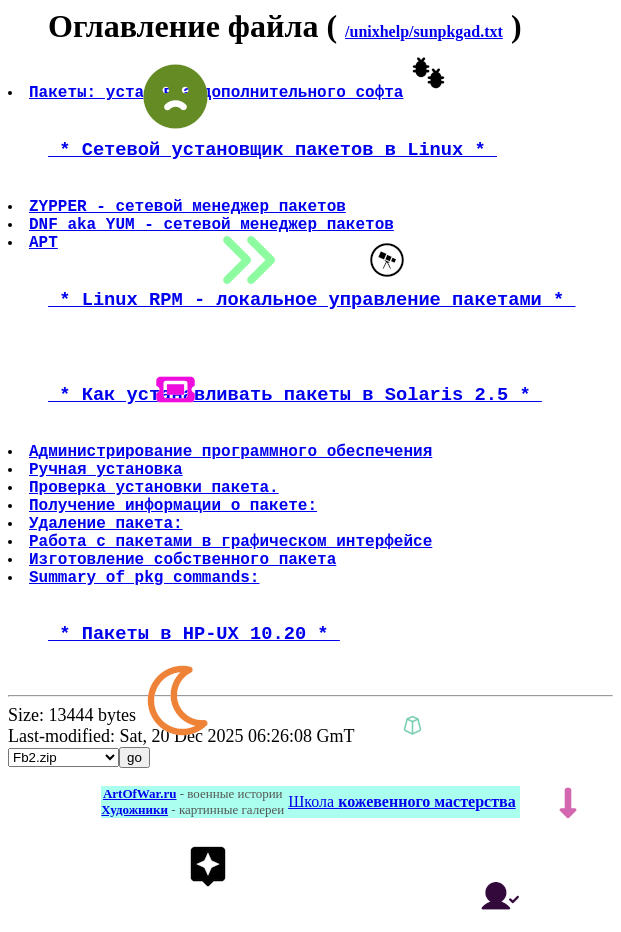 The image size is (621, 932). What do you see at coordinates (428, 73) in the screenshot?
I see `view bug reports or known issues` at bounding box center [428, 73].